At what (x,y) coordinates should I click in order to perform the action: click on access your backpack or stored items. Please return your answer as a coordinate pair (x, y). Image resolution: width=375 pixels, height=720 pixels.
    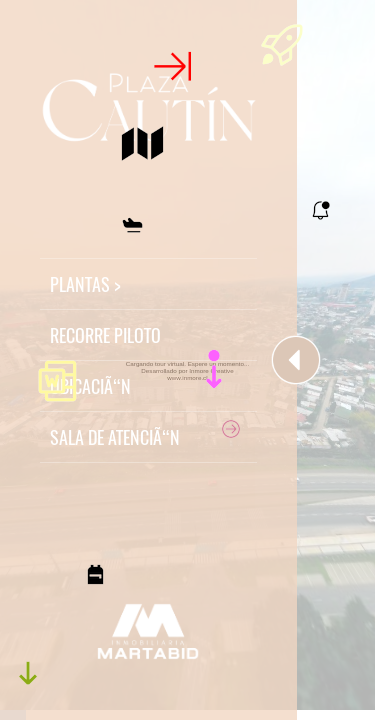
    Looking at the image, I should click on (95, 574).